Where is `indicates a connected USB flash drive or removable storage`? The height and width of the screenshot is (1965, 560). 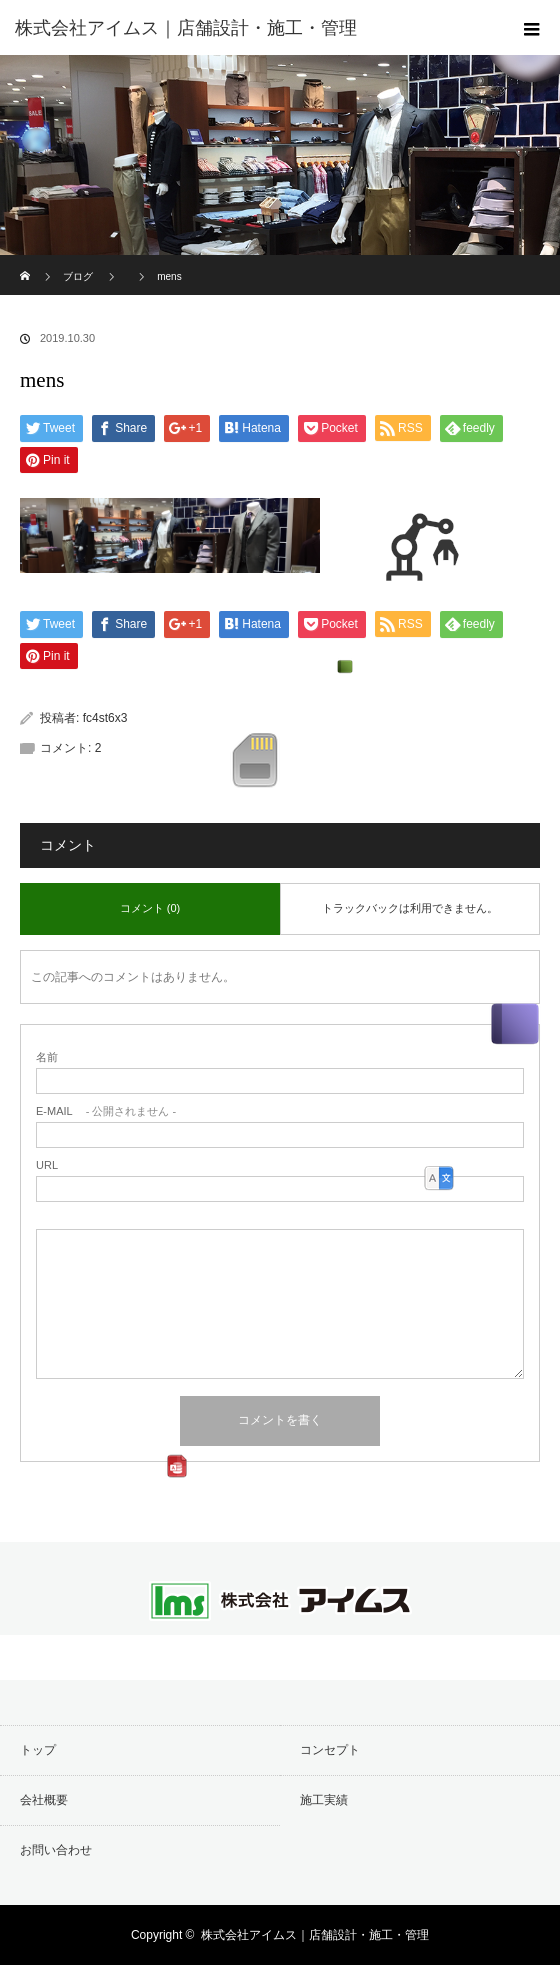 indicates a connected USB flash drive or removable storage is located at coordinates (255, 760).